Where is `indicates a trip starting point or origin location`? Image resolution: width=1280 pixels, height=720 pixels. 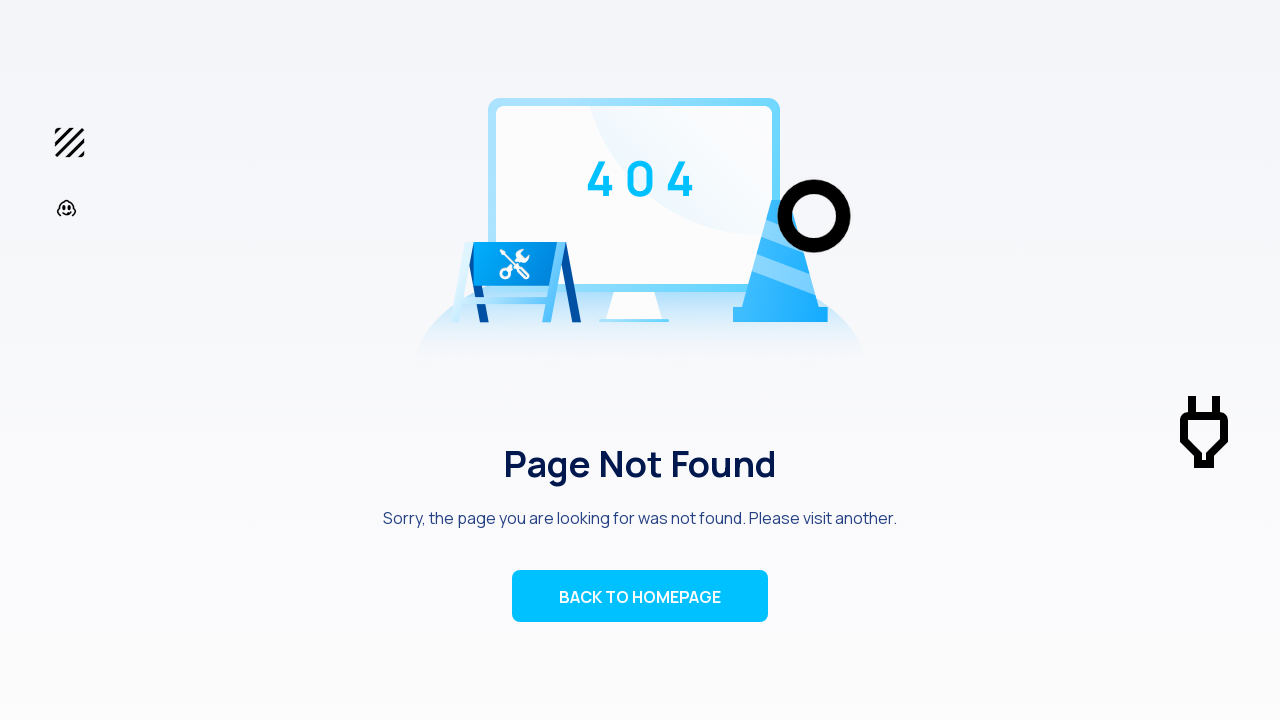
indicates a trip starting point or origin location is located at coordinates (814, 216).